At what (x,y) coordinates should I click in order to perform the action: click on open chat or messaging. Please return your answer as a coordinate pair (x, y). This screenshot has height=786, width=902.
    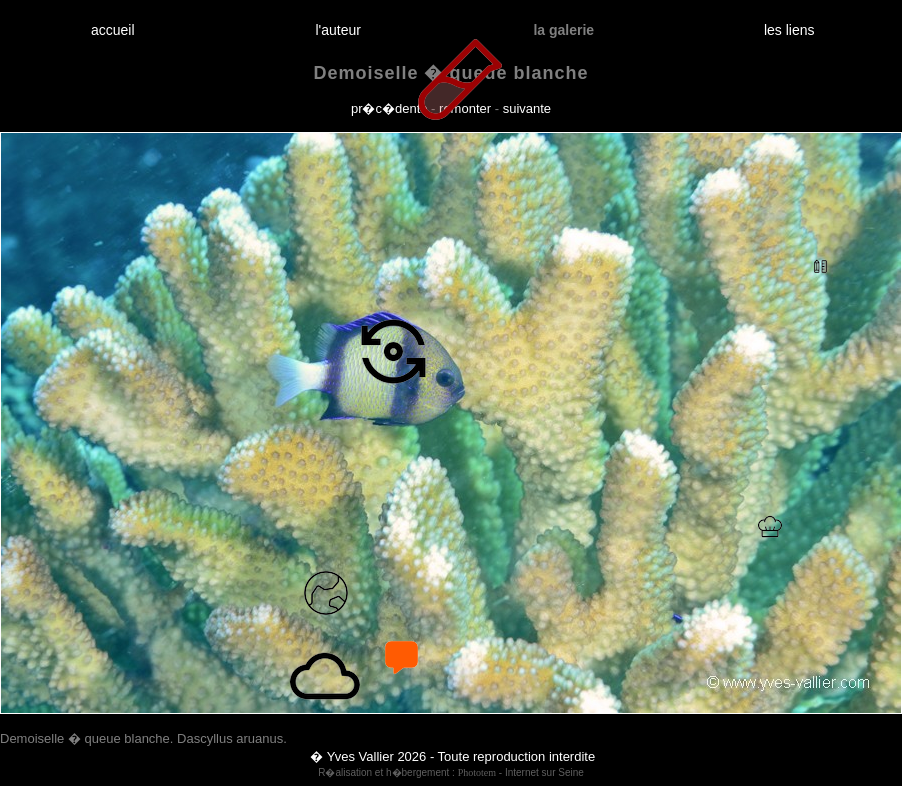
    Looking at the image, I should click on (401, 655).